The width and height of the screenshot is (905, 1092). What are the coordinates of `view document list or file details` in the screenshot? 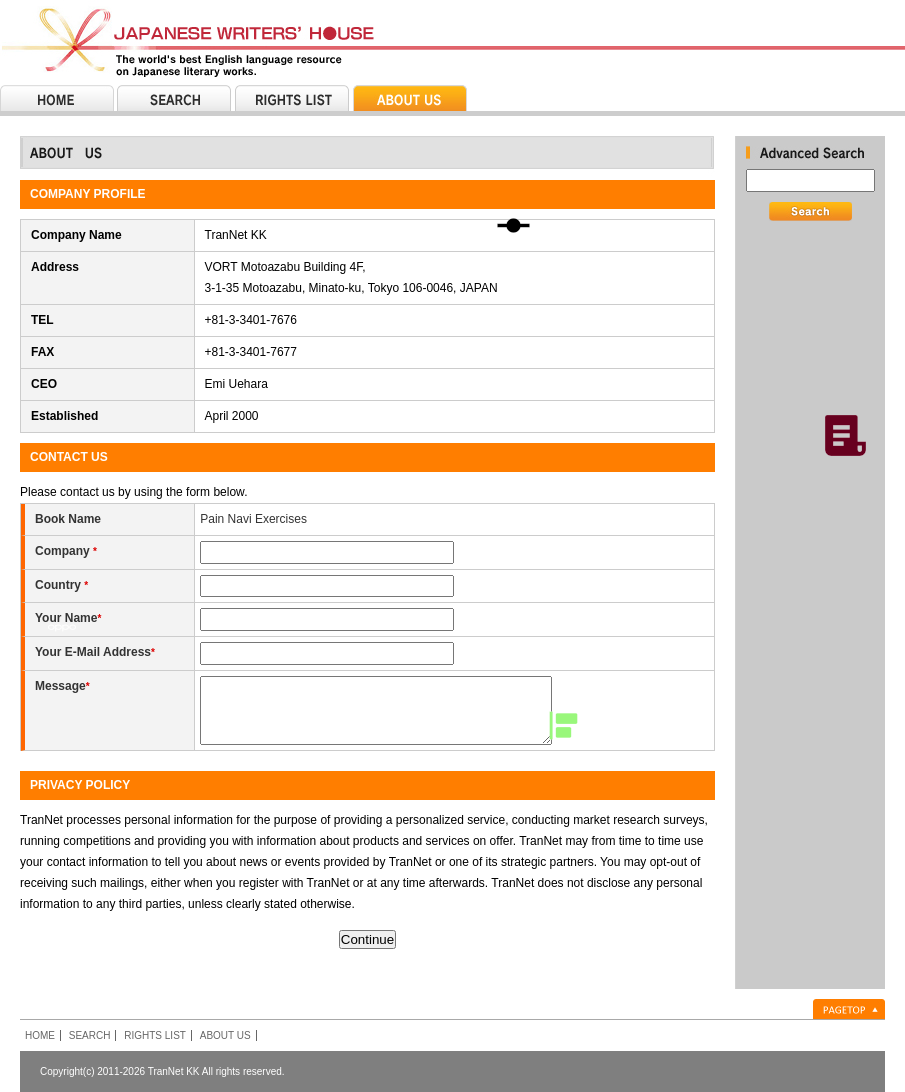 It's located at (845, 435).